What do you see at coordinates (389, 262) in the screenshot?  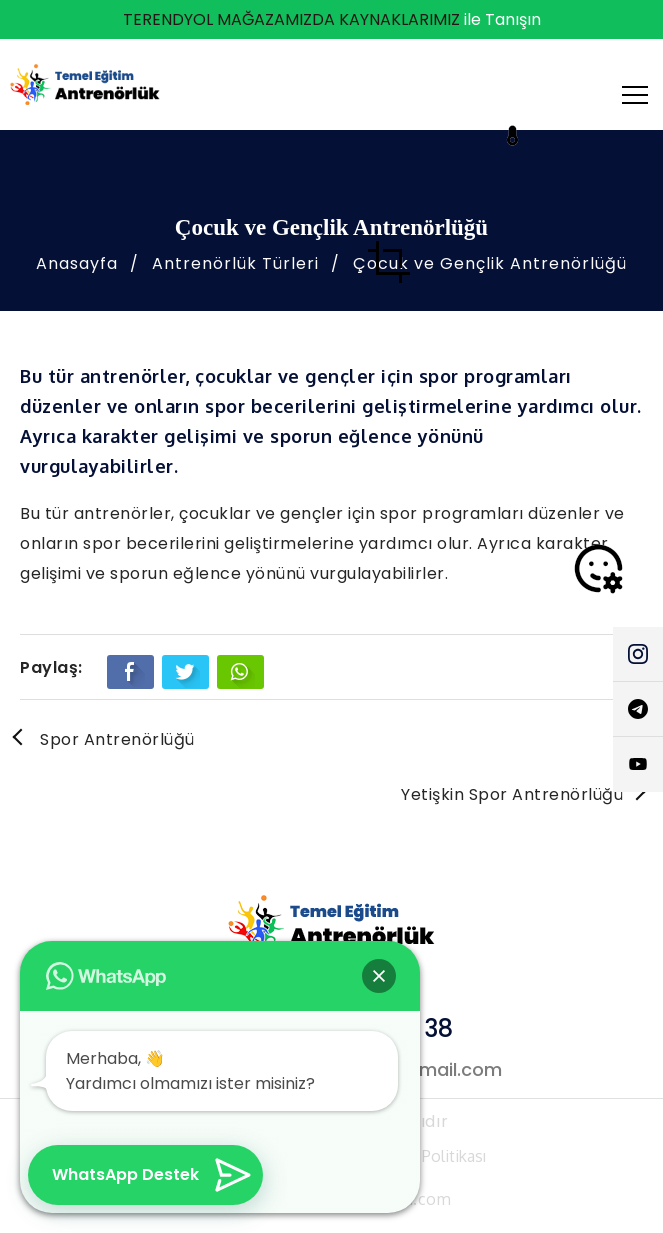 I see `crop an image` at bounding box center [389, 262].